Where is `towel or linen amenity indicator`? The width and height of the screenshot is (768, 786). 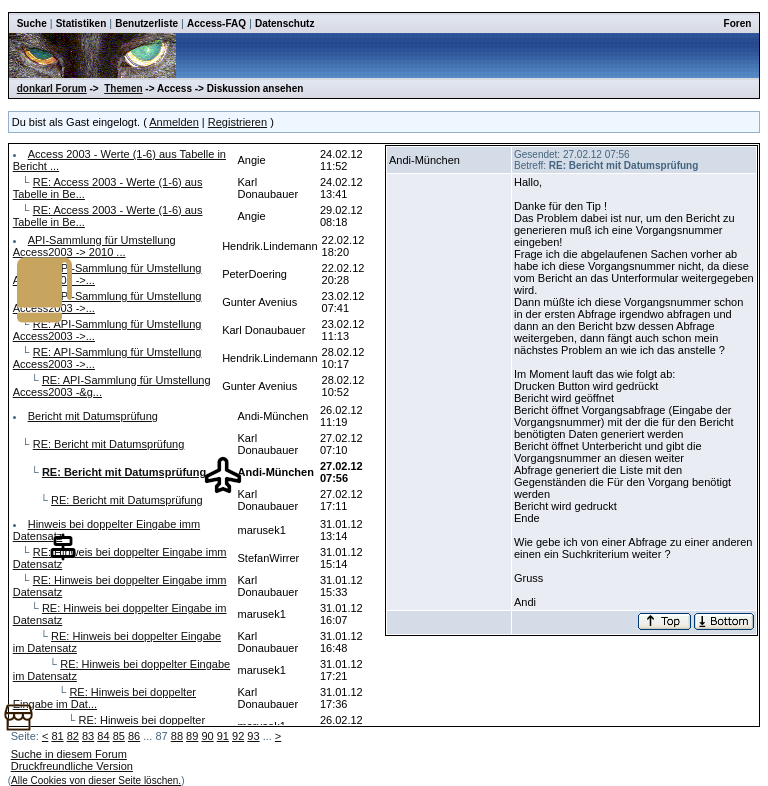 towel or linen amenity indicator is located at coordinates (42, 290).